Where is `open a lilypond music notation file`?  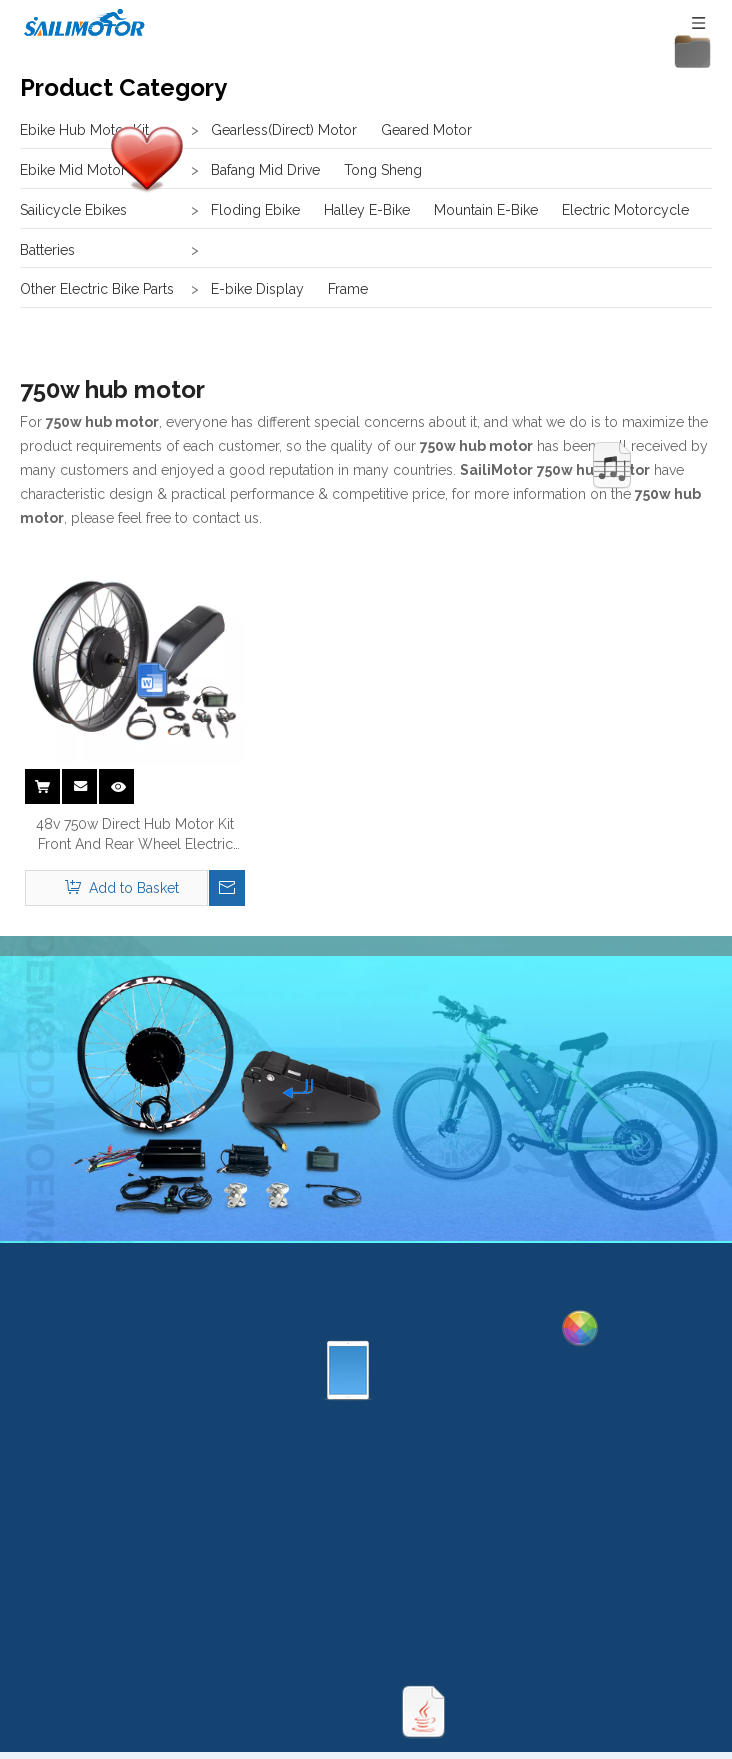
open a lilypond music notation file is located at coordinates (612, 465).